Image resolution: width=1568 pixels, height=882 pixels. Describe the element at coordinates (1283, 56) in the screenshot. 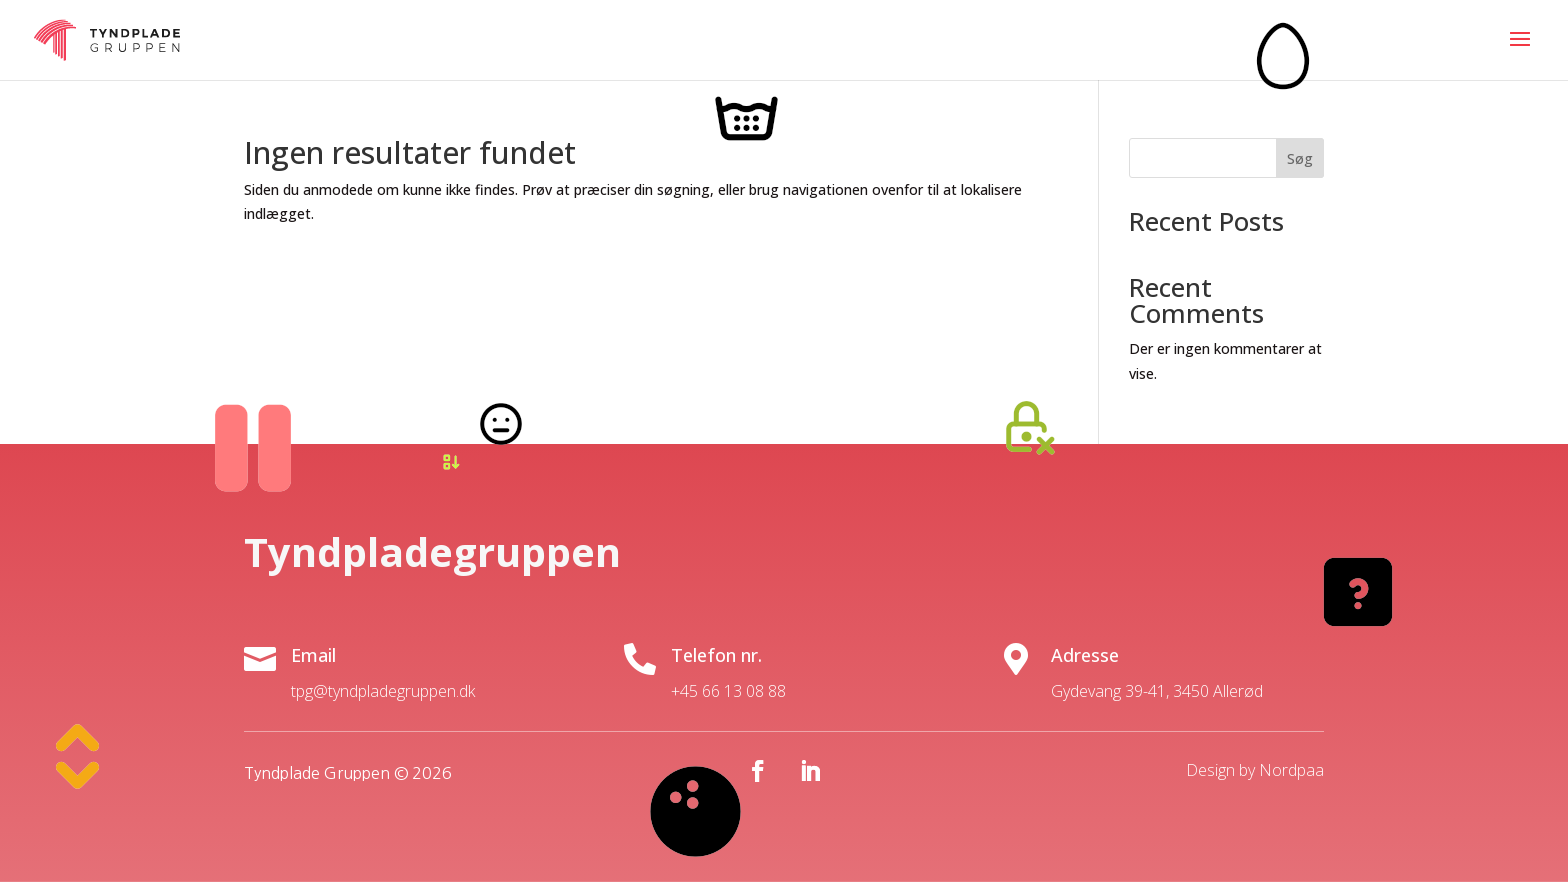

I see `indicates breakfast or food-related content` at that location.